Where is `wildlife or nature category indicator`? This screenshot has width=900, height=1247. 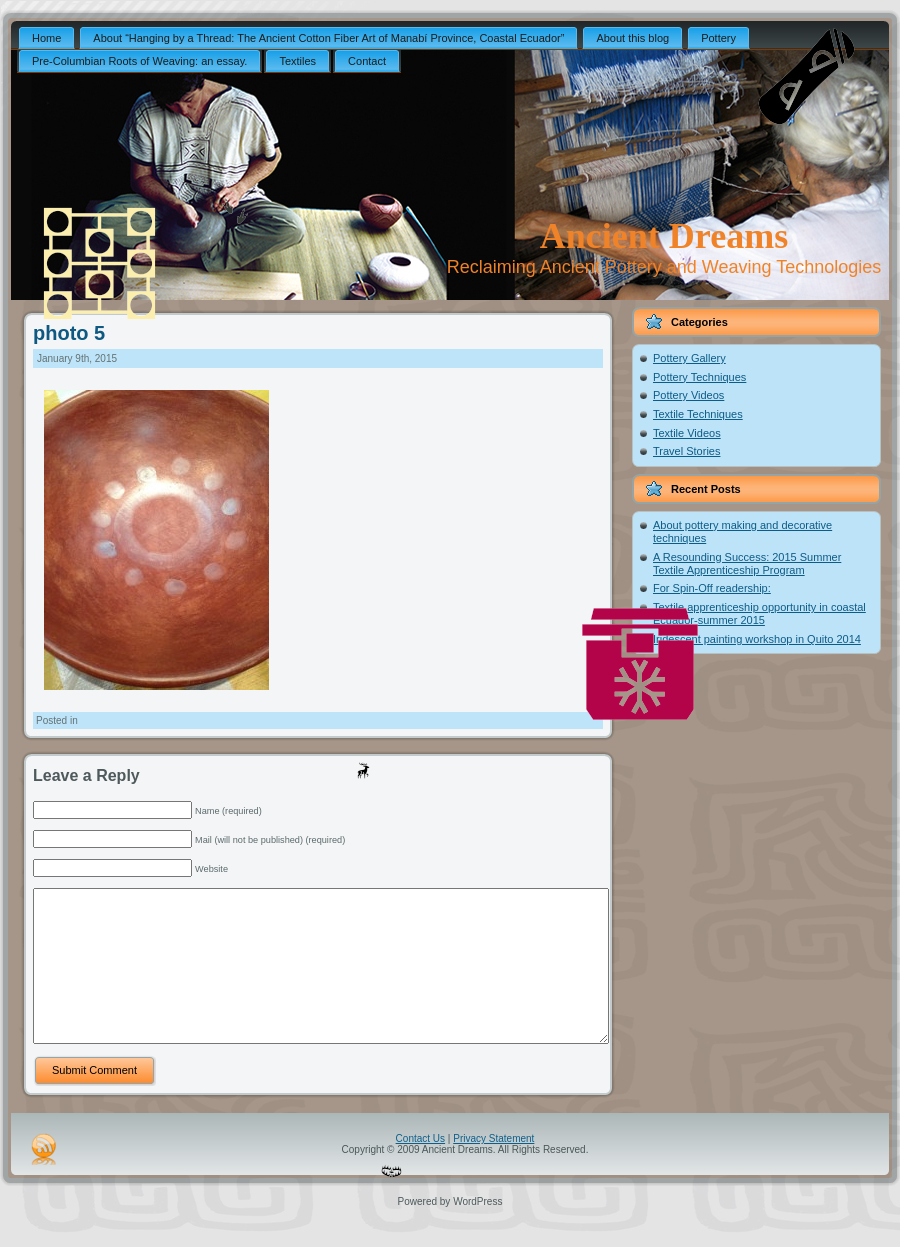 wildlife or nature category indicator is located at coordinates (363, 770).